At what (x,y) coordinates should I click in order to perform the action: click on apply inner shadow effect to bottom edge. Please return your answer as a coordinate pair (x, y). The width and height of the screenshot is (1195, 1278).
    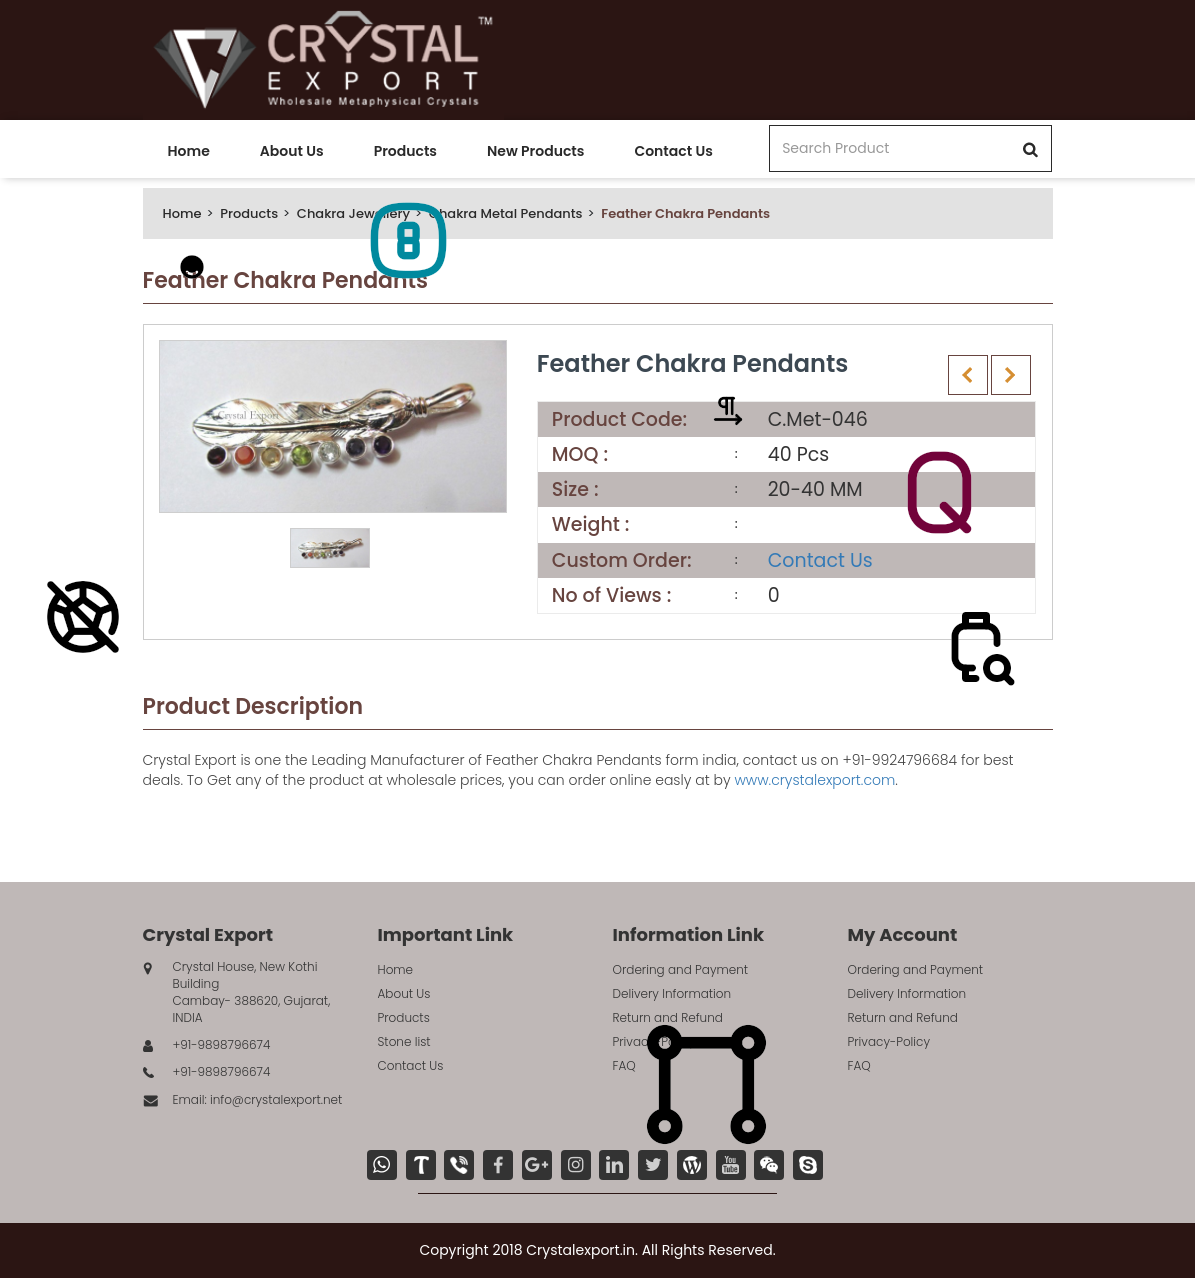
    Looking at the image, I should click on (192, 267).